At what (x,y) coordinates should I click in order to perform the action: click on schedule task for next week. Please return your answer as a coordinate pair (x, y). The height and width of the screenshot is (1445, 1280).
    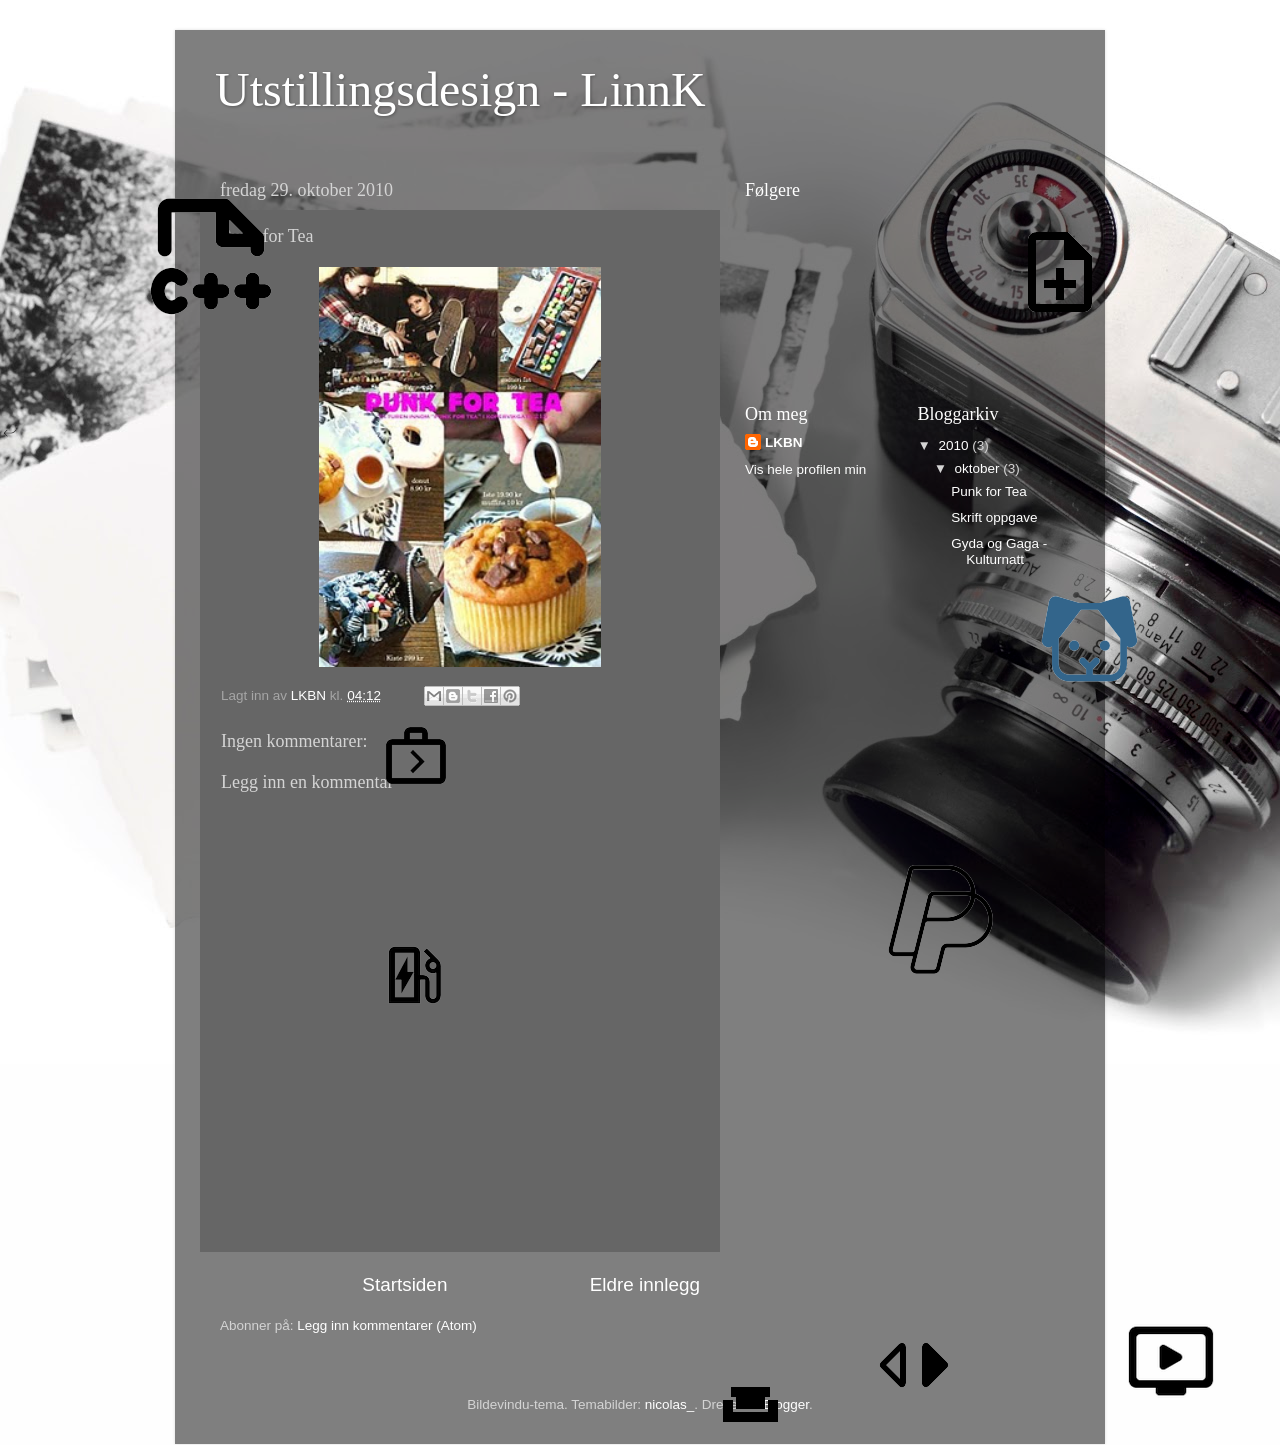
    Looking at the image, I should click on (416, 754).